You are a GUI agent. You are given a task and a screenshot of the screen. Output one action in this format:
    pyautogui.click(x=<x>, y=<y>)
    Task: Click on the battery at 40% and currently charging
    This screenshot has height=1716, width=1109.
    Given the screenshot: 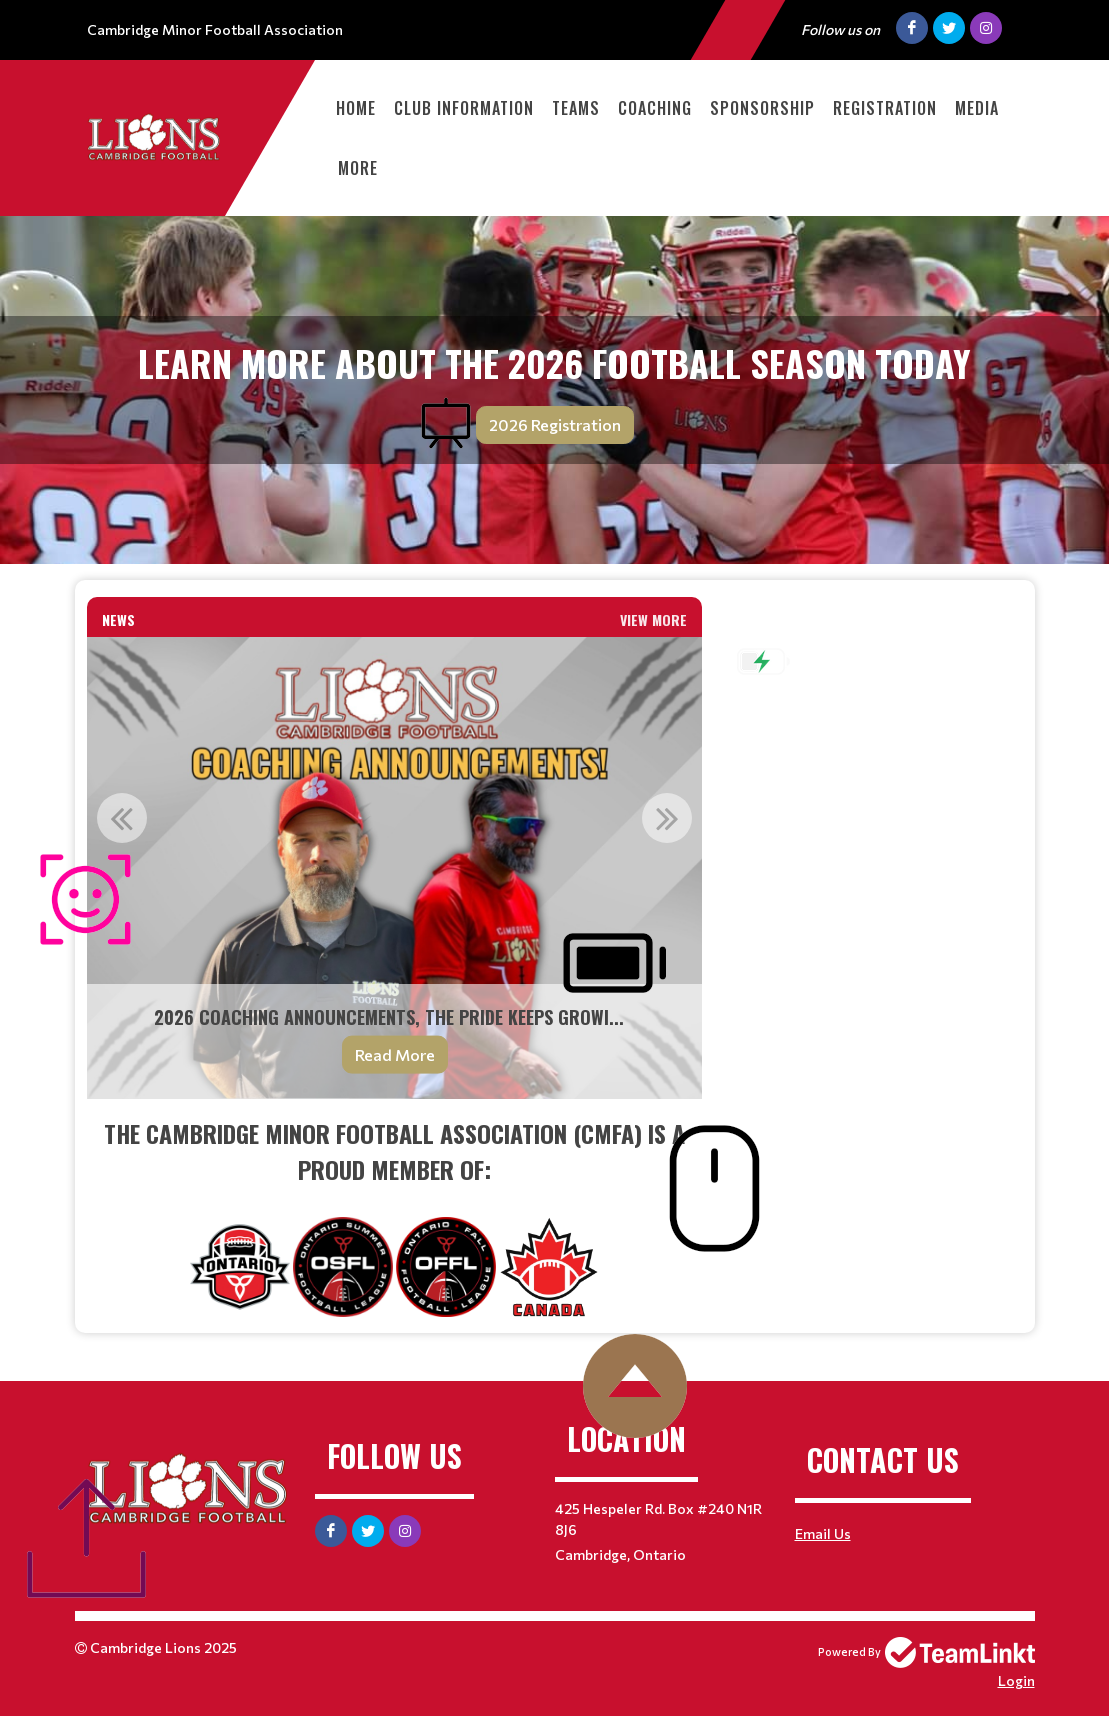 What is the action you would take?
    pyautogui.click(x=763, y=661)
    